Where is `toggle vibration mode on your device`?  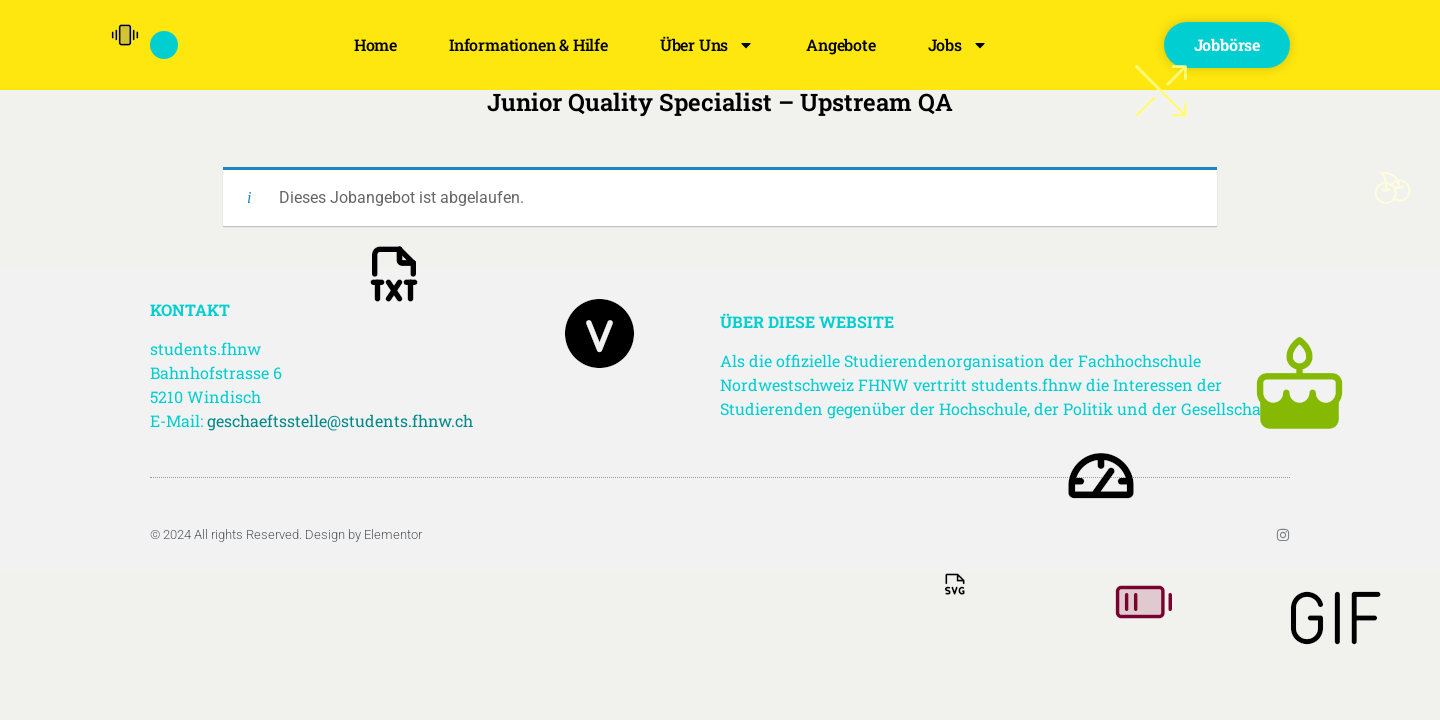
toggle vibration mode on your device is located at coordinates (125, 35).